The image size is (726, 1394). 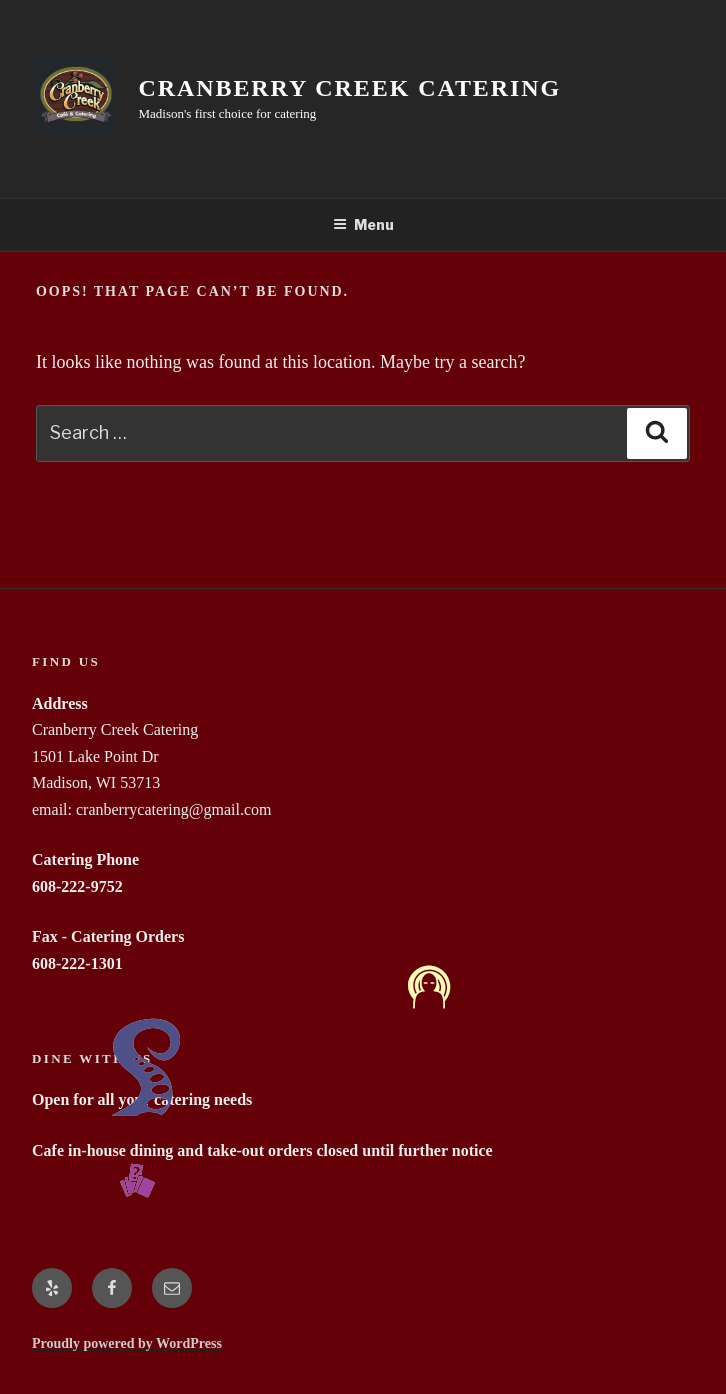 What do you see at coordinates (145, 1068) in the screenshot?
I see `represents a sea creature or kraken enemy type` at bounding box center [145, 1068].